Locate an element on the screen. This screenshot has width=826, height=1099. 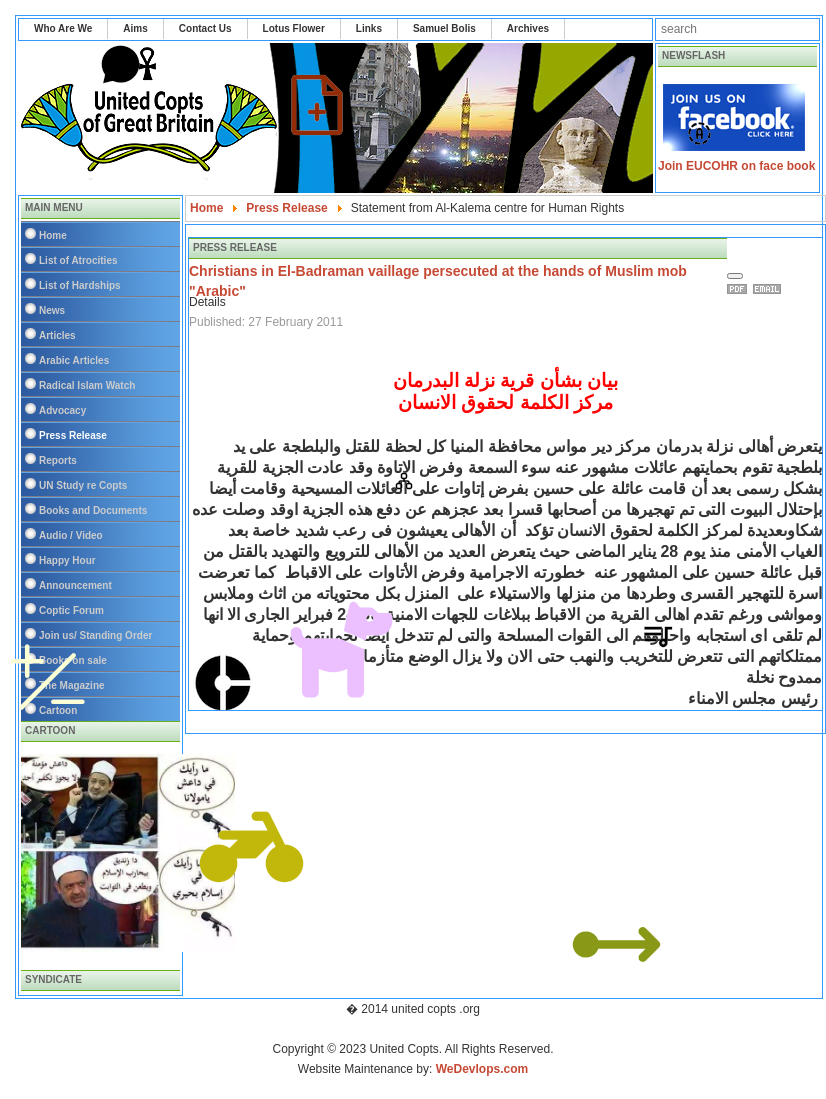
toggle between adding and subtracting values is located at coordinates (47, 681).